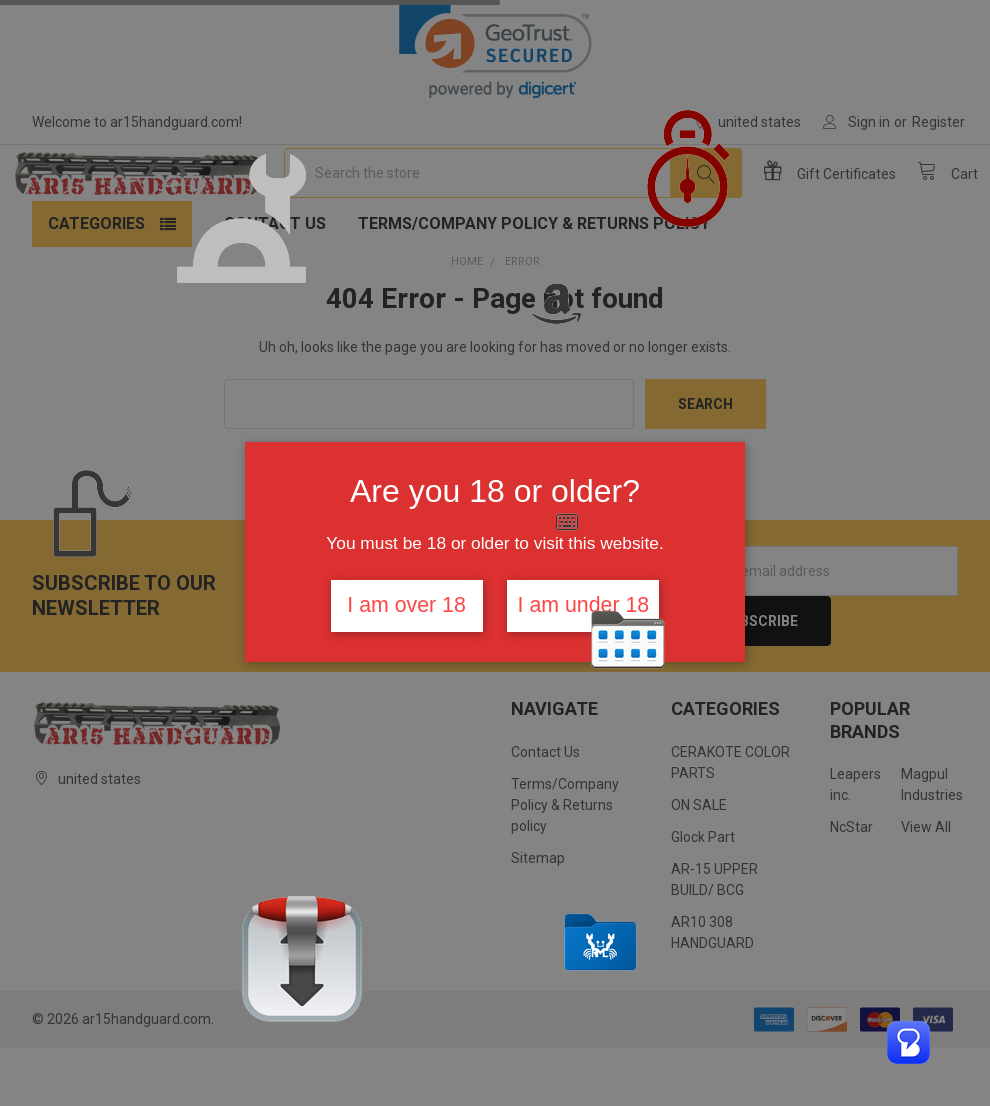 This screenshot has width=990, height=1106. I want to click on open keyboard settings, so click(567, 522).